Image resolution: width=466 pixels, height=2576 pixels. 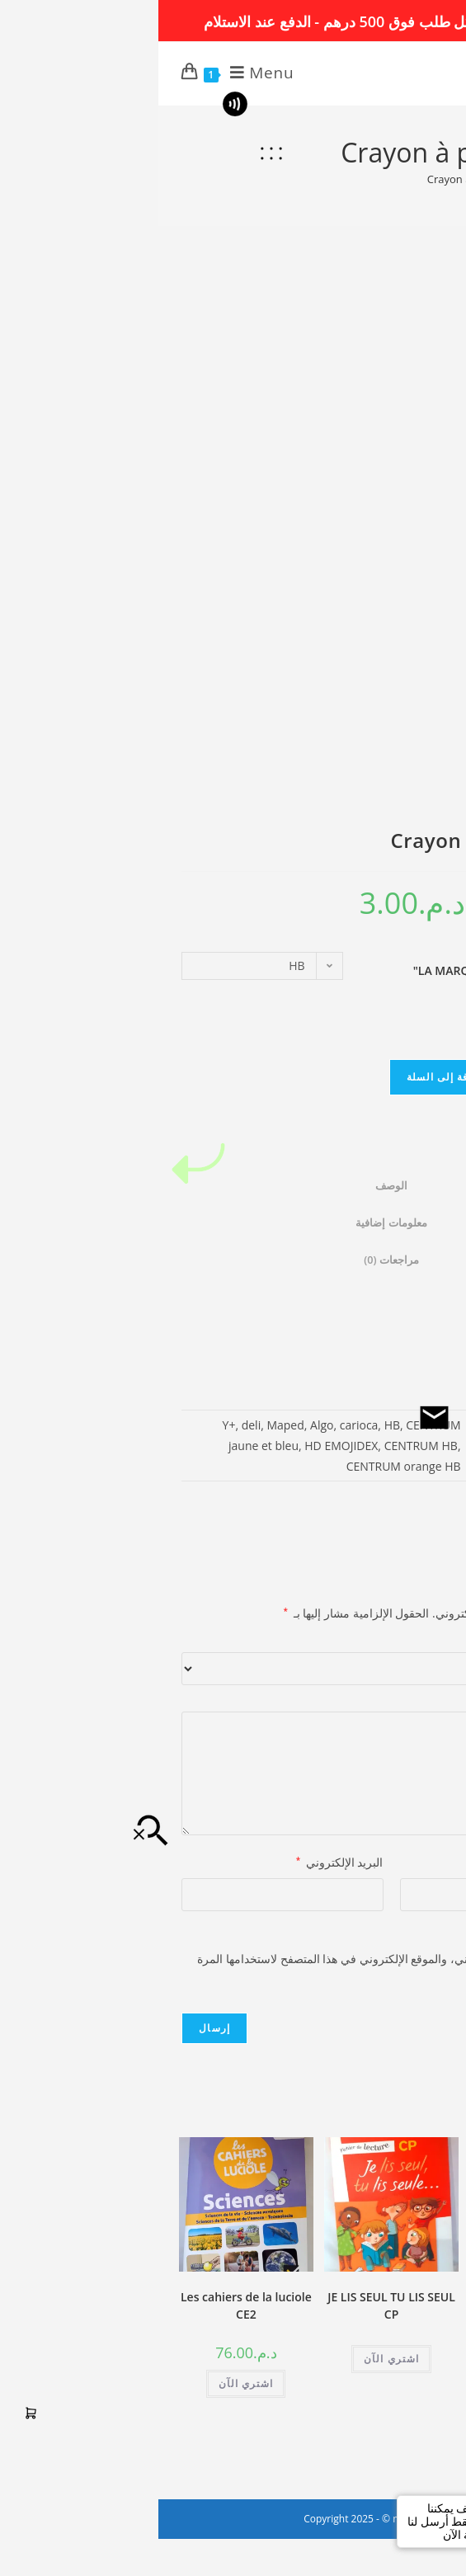 I want to click on tap to pay with contactless payment, so click(x=235, y=104).